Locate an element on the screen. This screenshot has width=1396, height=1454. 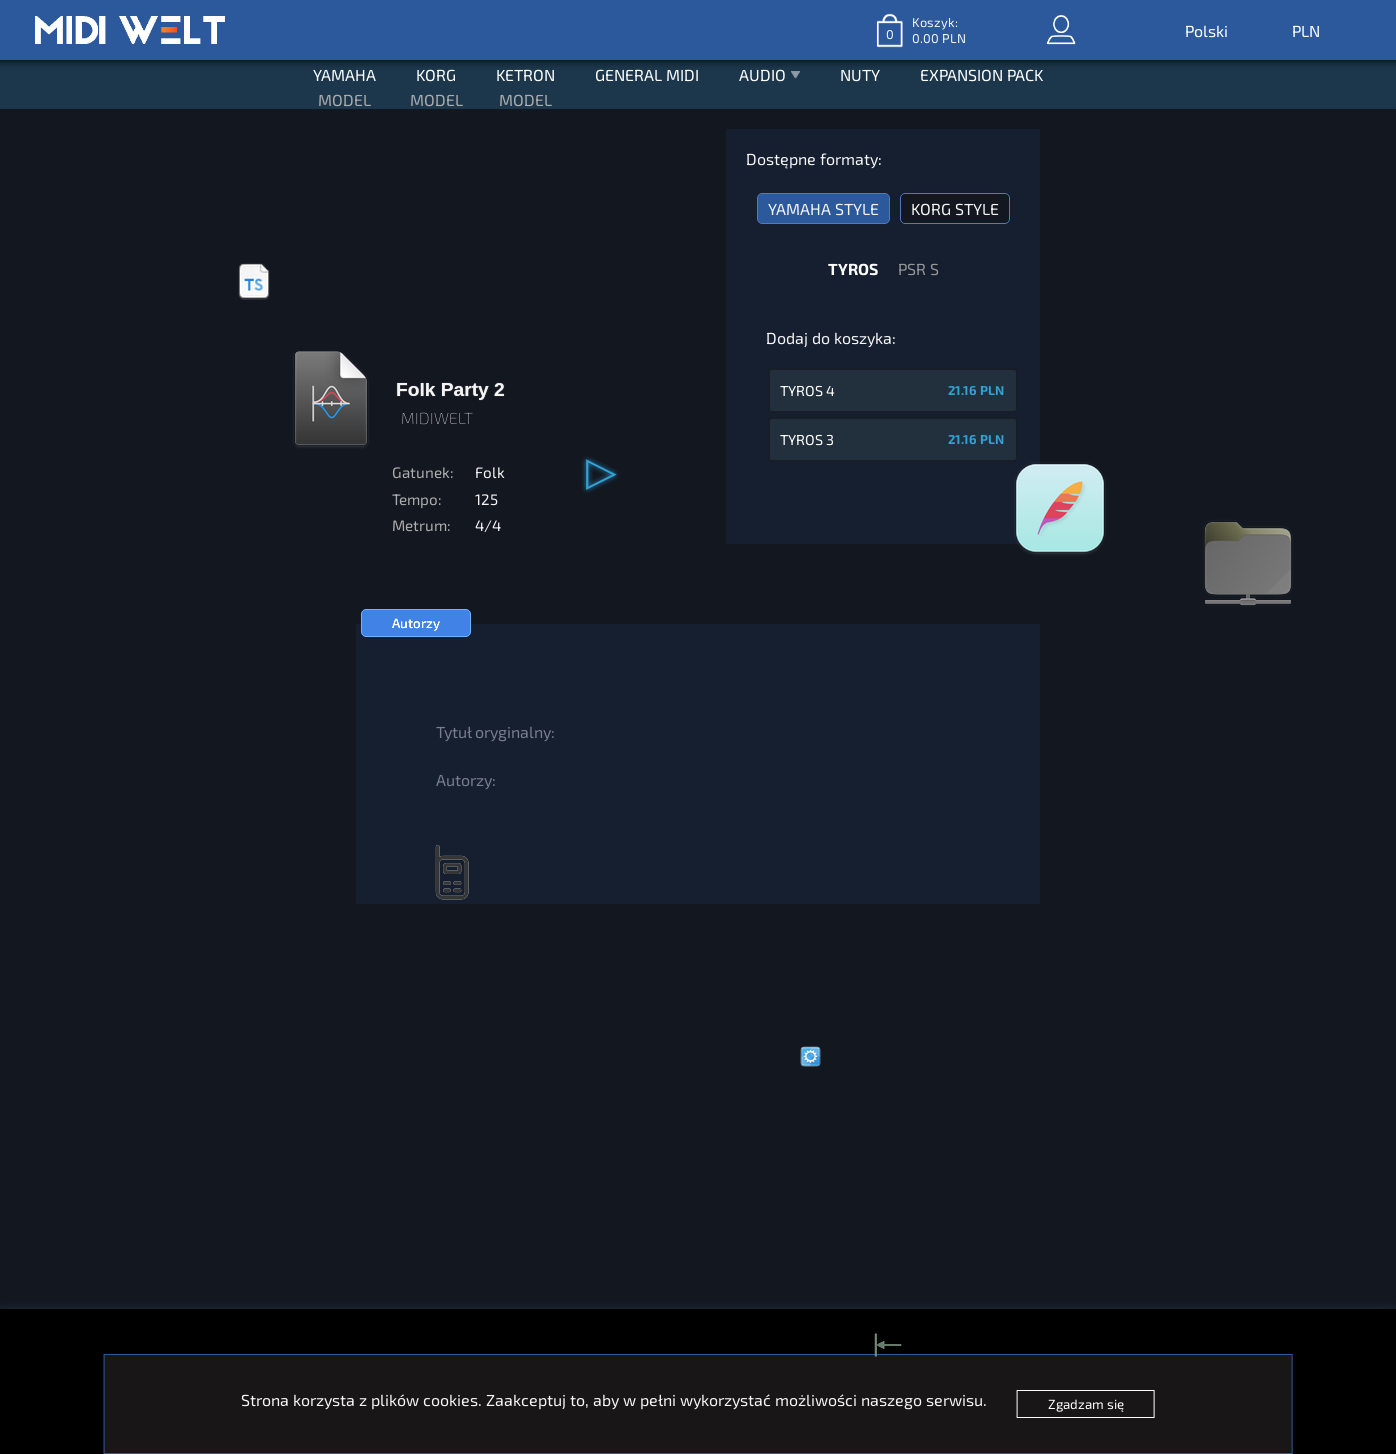
call using a landline or desk phone is located at coordinates (454, 874).